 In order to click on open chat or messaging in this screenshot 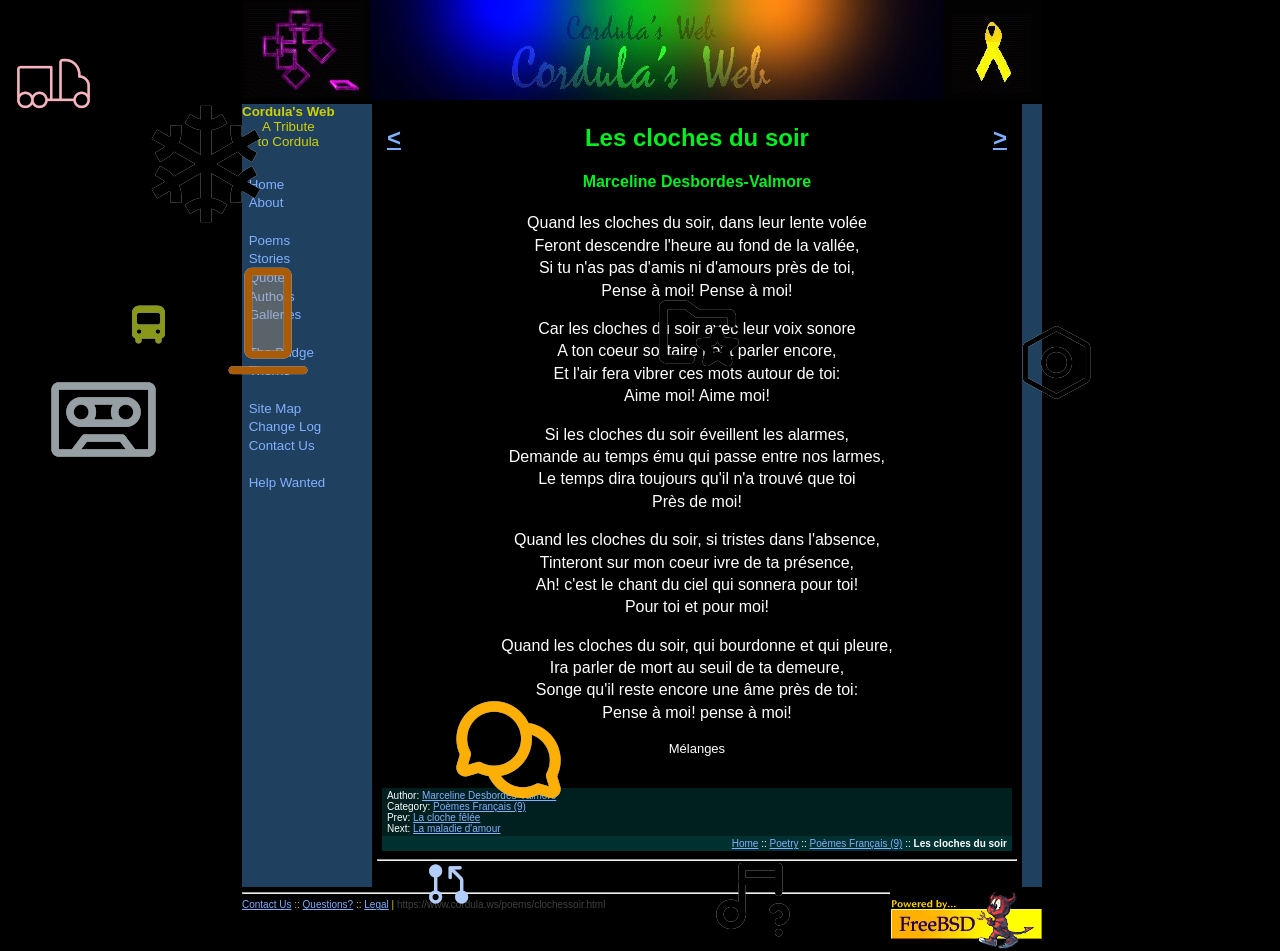, I will do `click(508, 749)`.